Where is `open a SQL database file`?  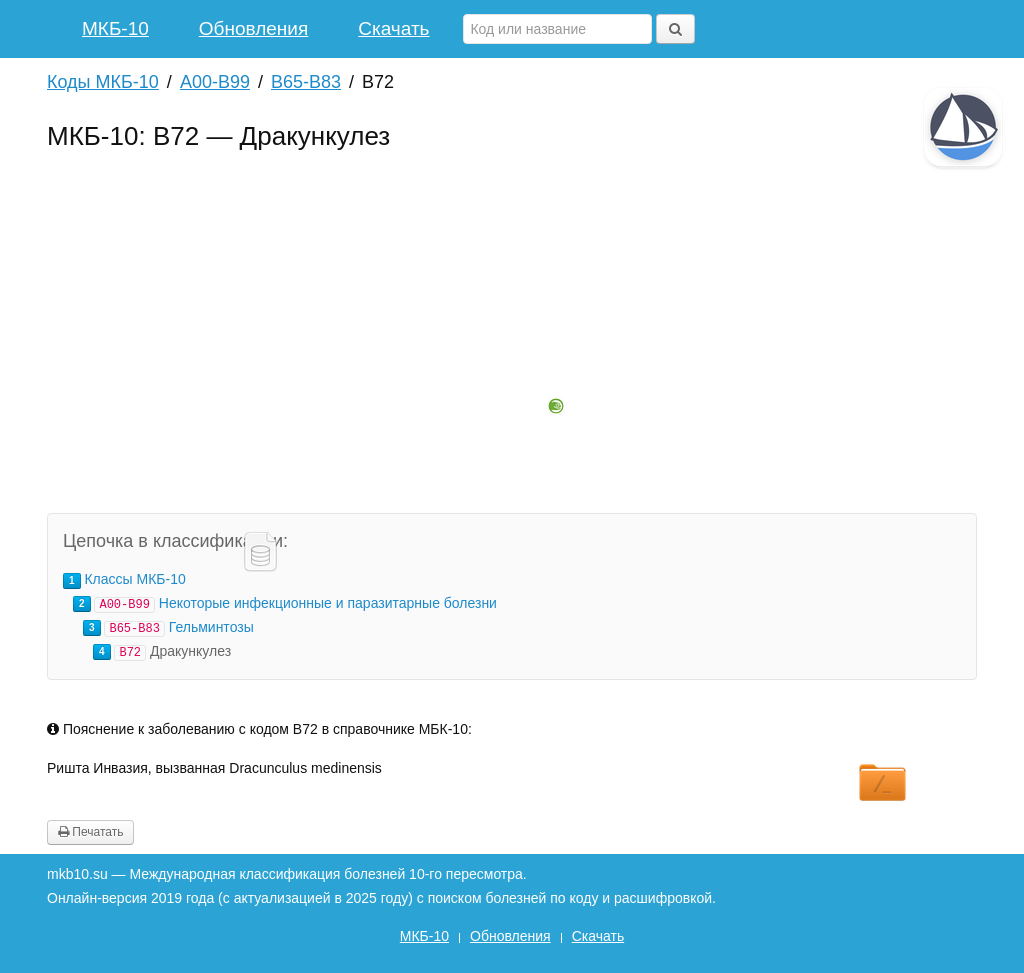 open a SQL database file is located at coordinates (260, 551).